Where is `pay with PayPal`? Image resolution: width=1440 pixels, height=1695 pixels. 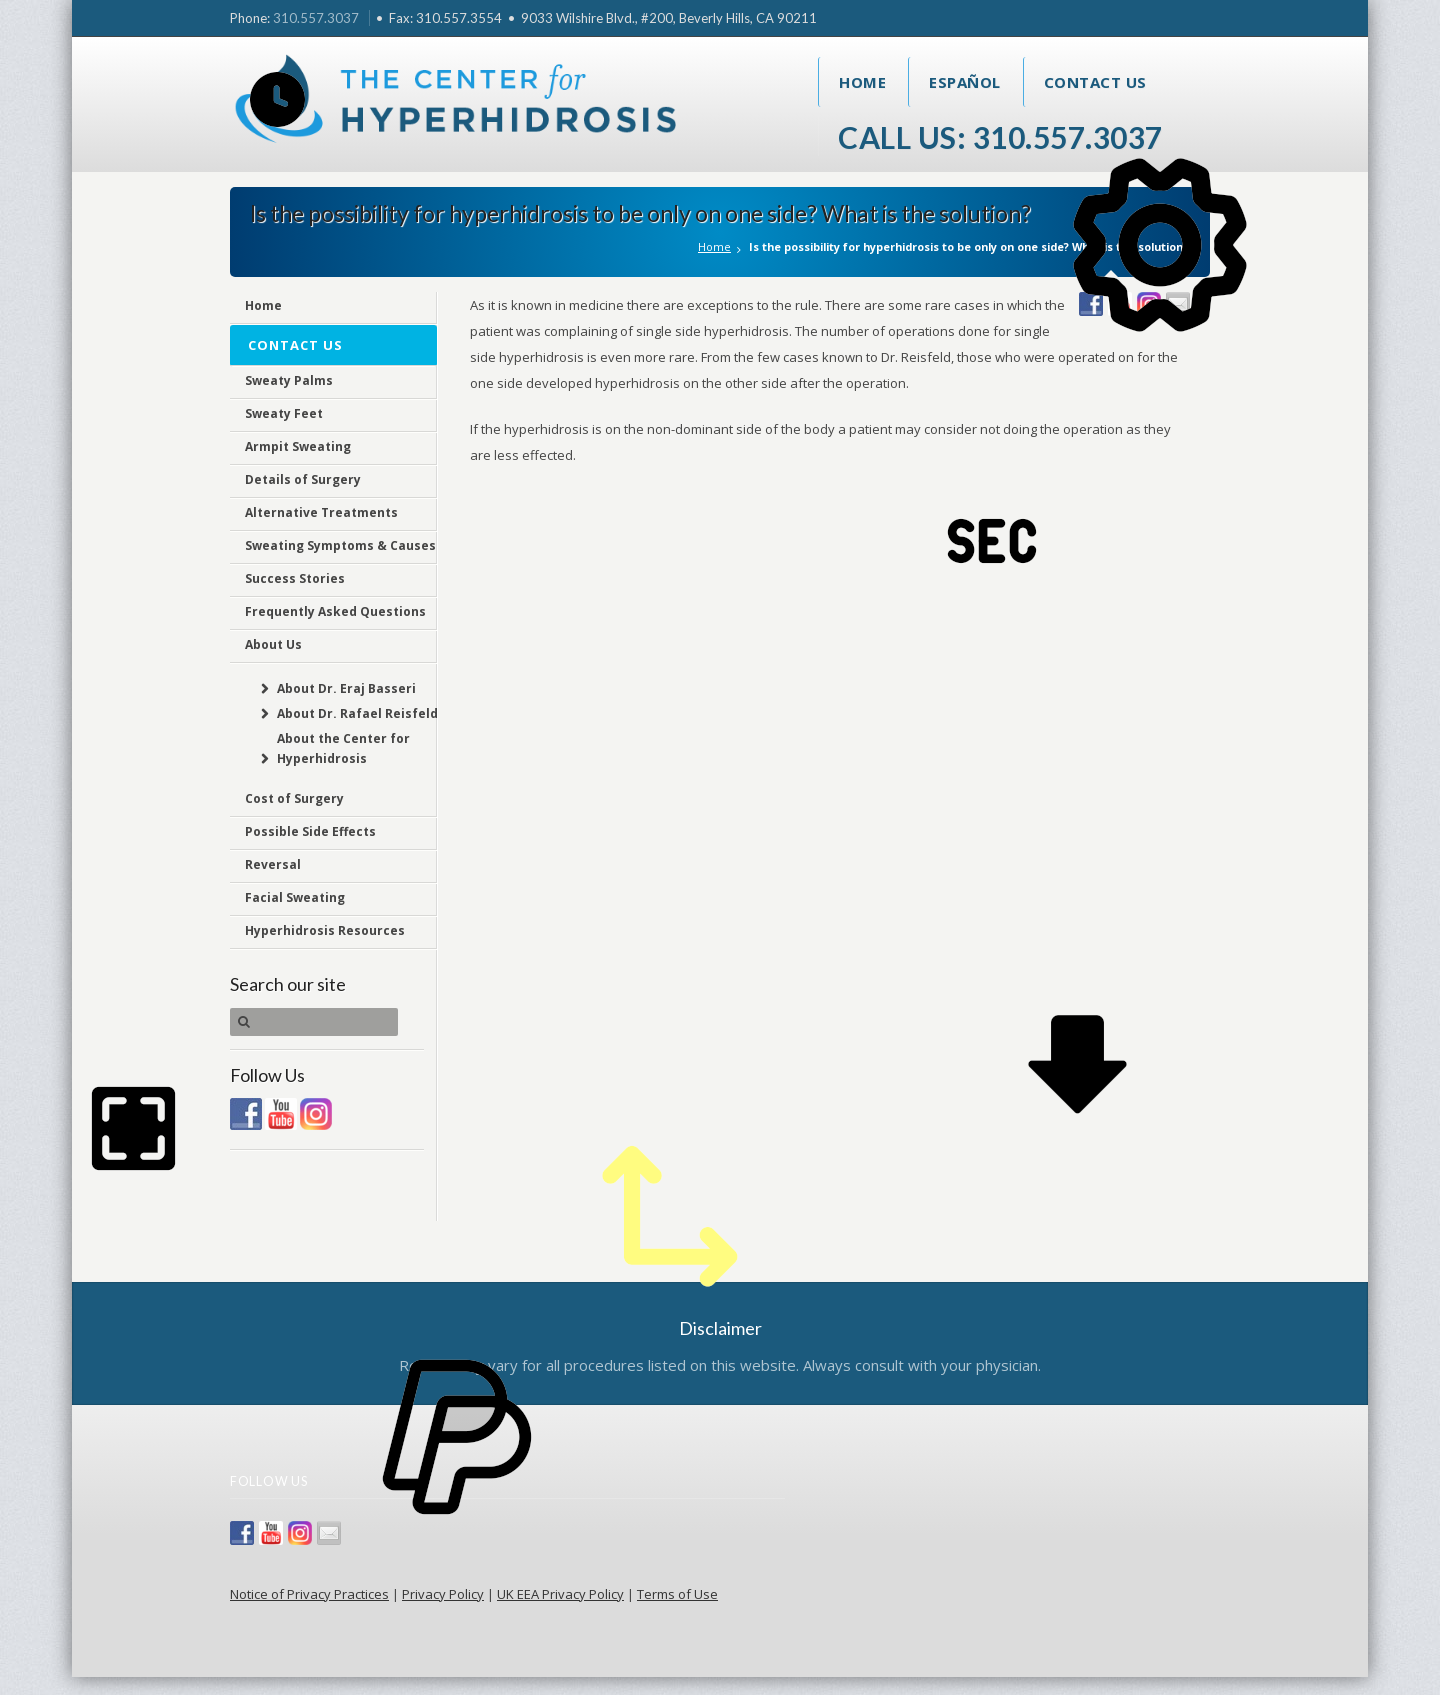
pay with PayPal is located at coordinates (454, 1437).